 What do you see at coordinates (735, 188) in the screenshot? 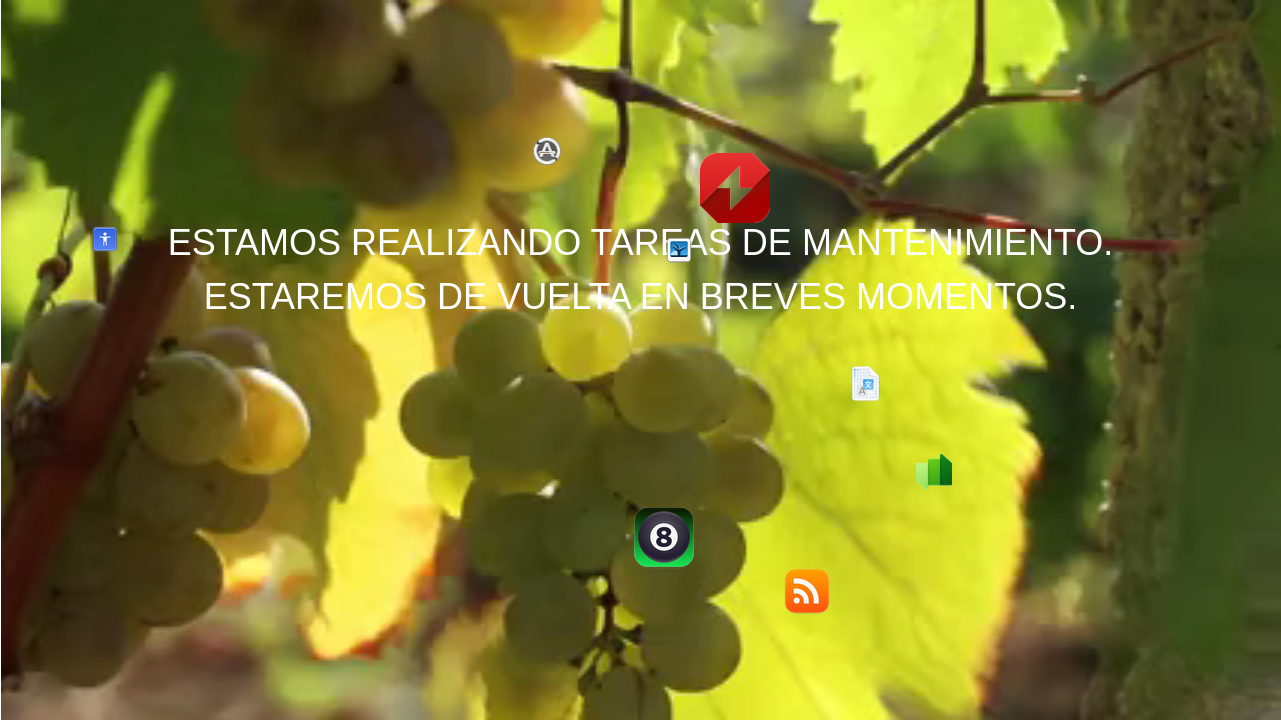
I see `launch chaos application` at bounding box center [735, 188].